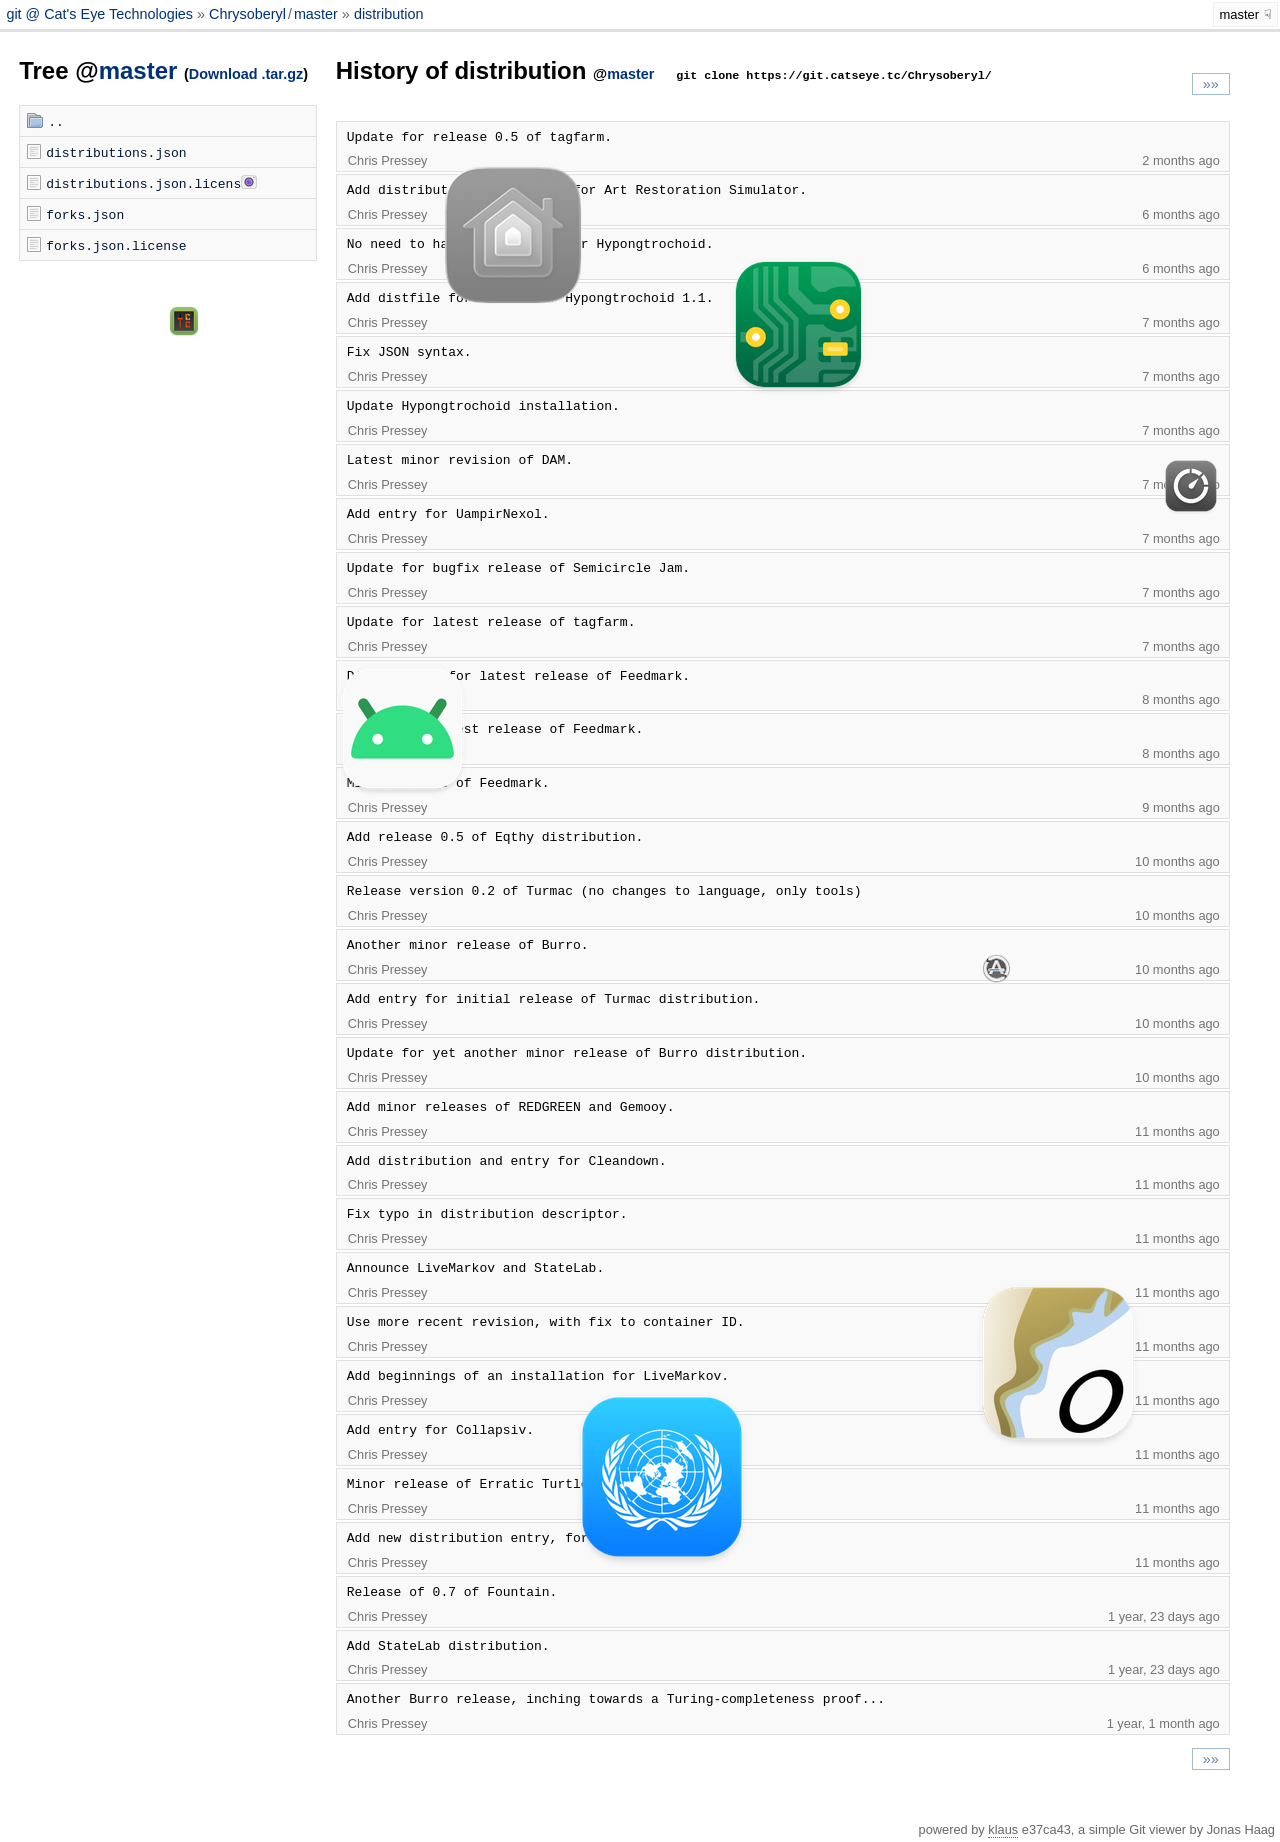 Image resolution: width=1280 pixels, height=1842 pixels. What do you see at coordinates (1191, 486) in the screenshot?
I see `open stacer system optimizer` at bounding box center [1191, 486].